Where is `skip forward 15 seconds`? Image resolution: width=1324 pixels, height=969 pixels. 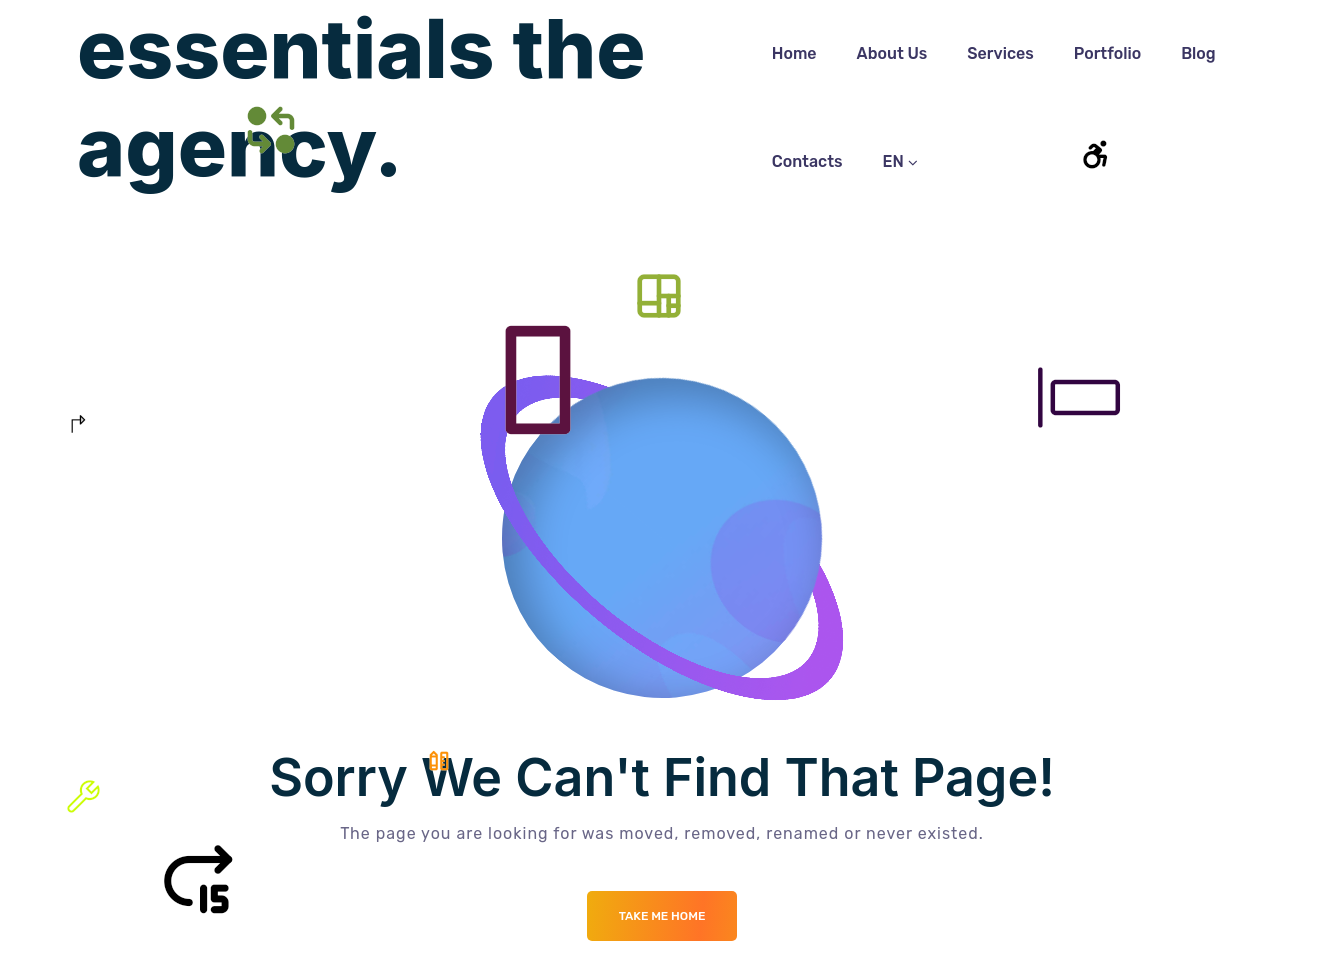
skip forward 15 seconds is located at coordinates (200, 881).